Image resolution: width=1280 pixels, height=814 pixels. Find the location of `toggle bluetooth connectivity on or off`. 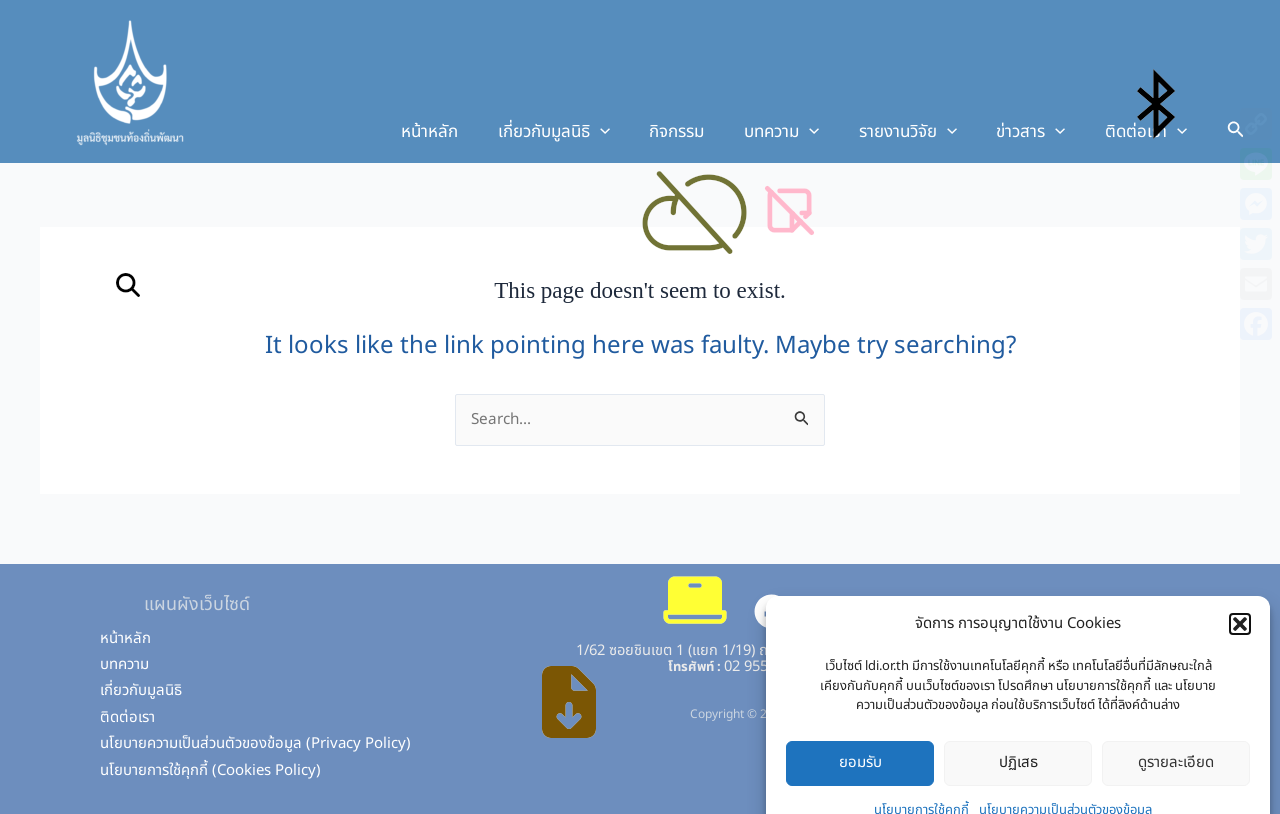

toggle bluetooth connectivity on or off is located at coordinates (1156, 104).